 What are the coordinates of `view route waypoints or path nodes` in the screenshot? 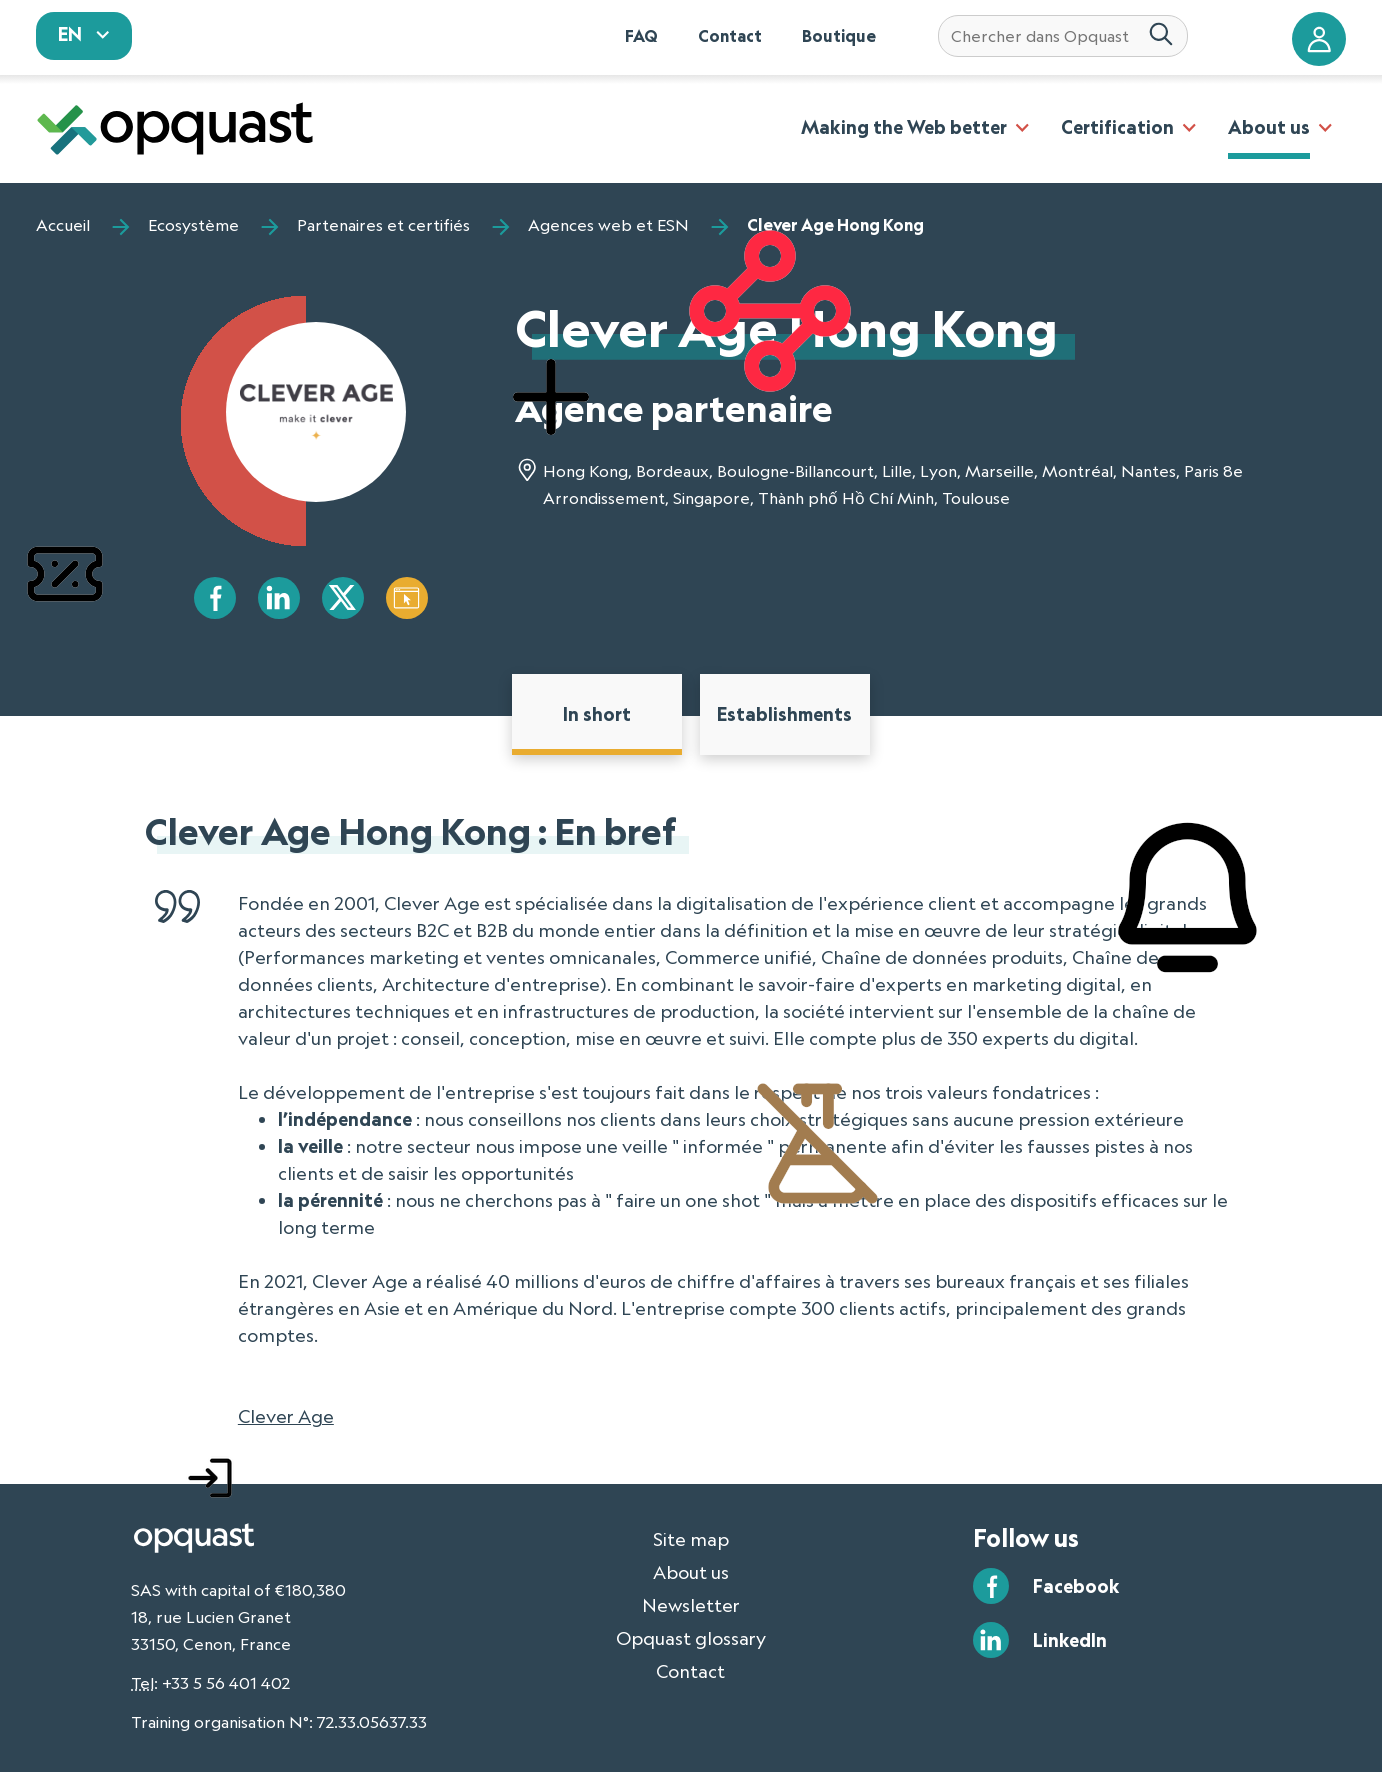 It's located at (770, 311).